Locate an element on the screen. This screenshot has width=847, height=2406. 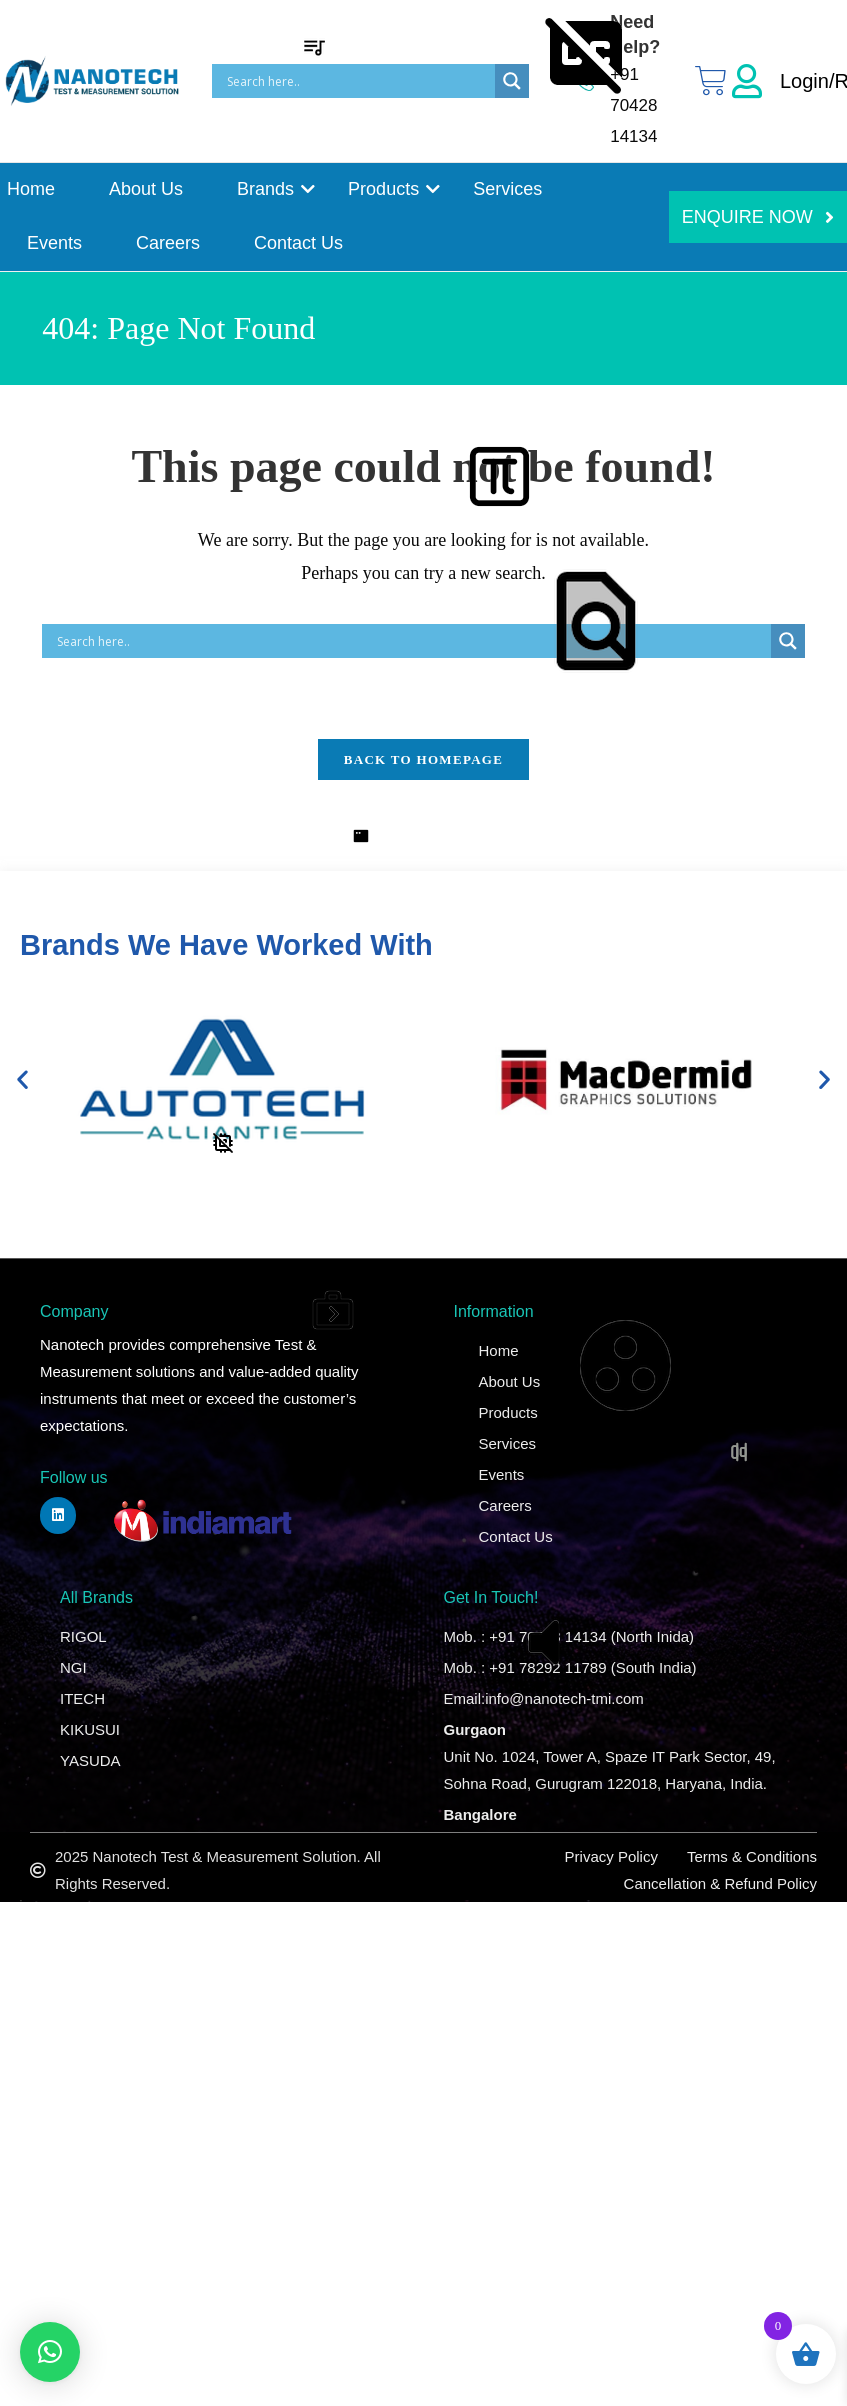
view or manage group workspaces is located at coordinates (625, 1365).